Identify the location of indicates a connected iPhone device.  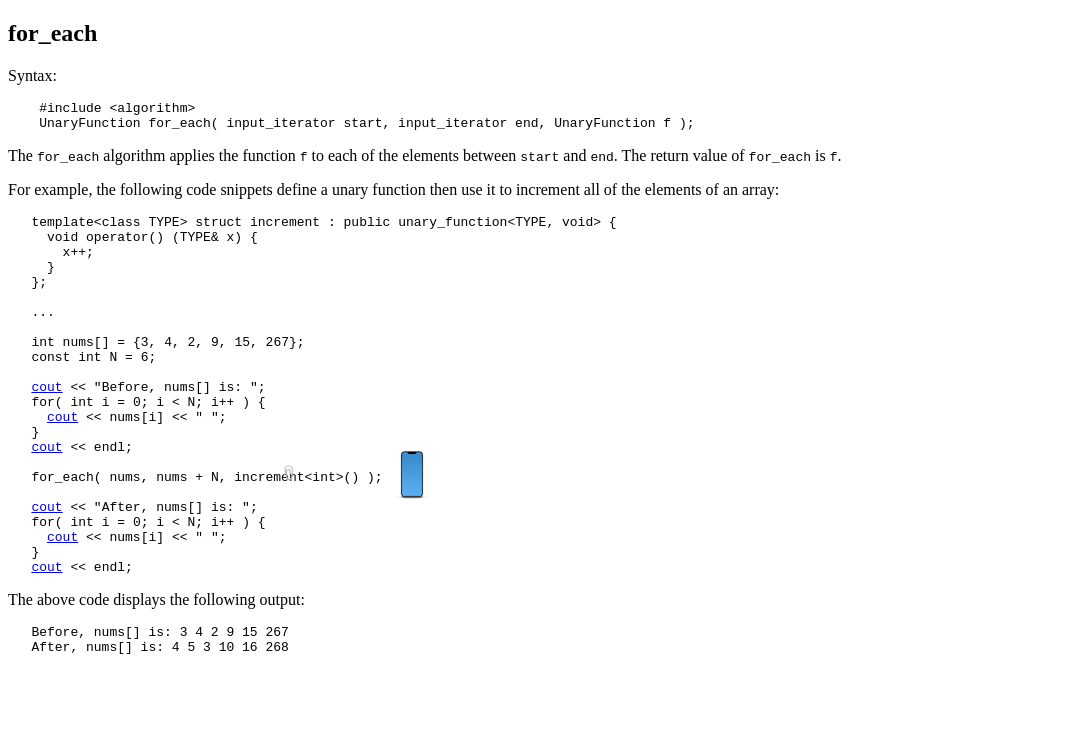
(412, 475).